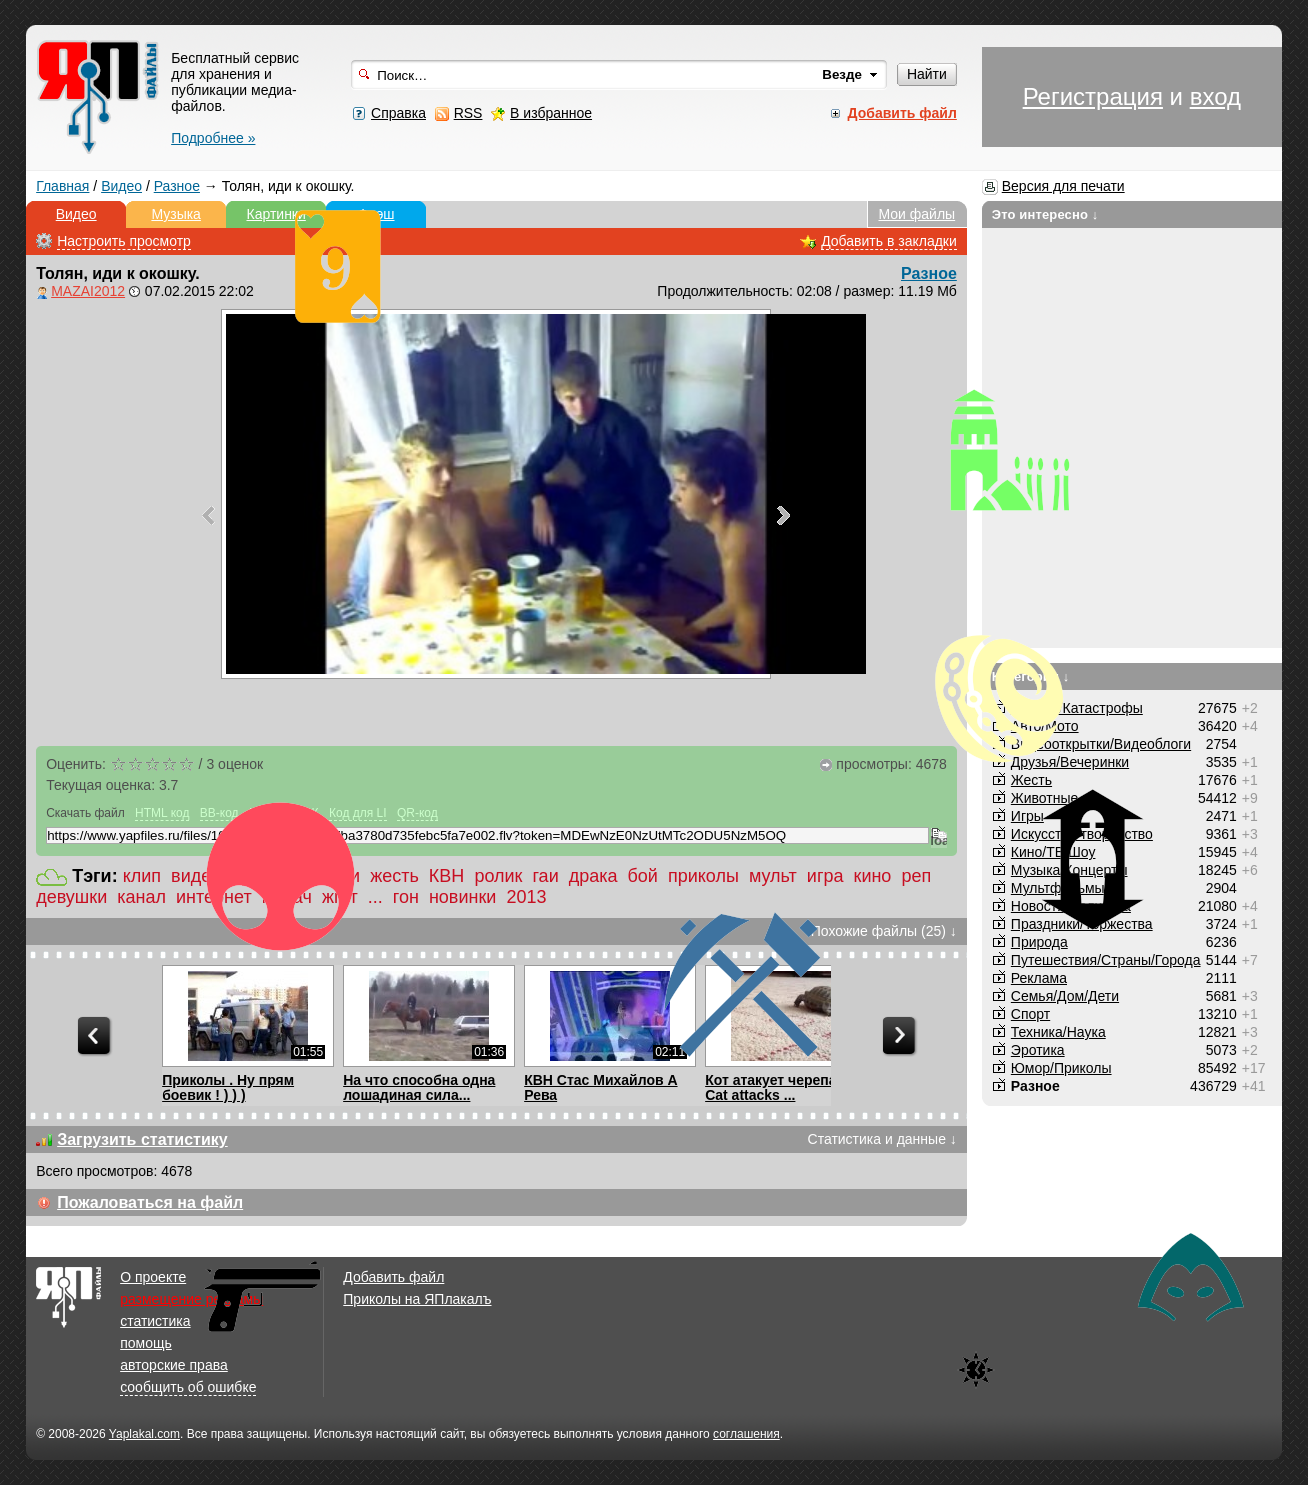  What do you see at coordinates (1092, 858) in the screenshot?
I see `elevator or lift access point` at bounding box center [1092, 858].